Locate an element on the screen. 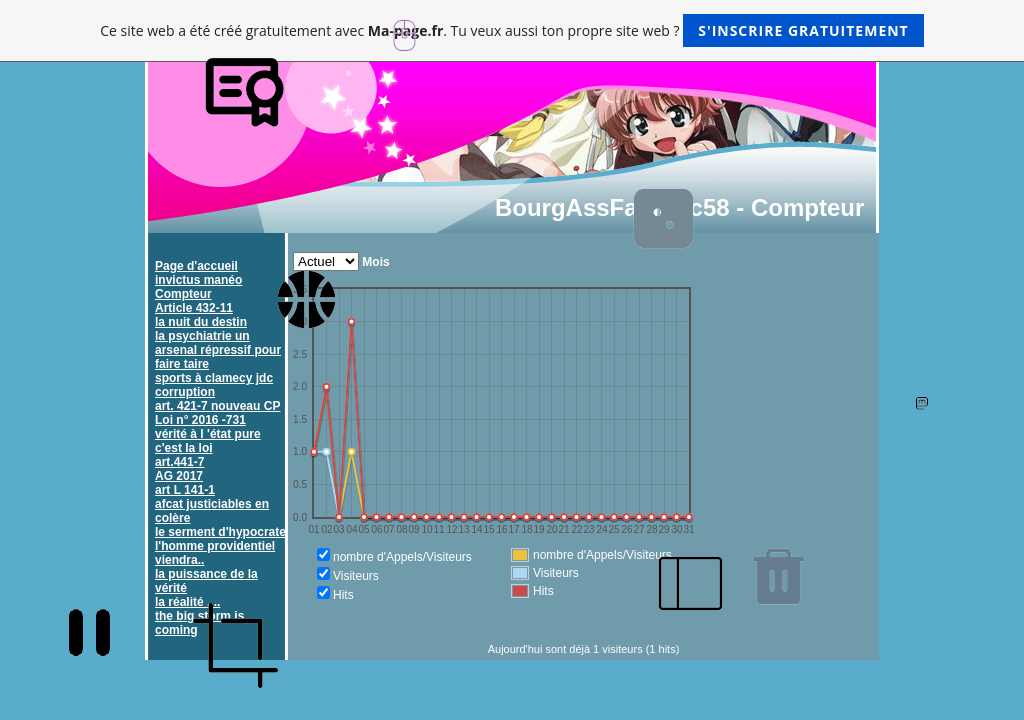 This screenshot has width=1024, height=720. pause media playback is located at coordinates (89, 632).